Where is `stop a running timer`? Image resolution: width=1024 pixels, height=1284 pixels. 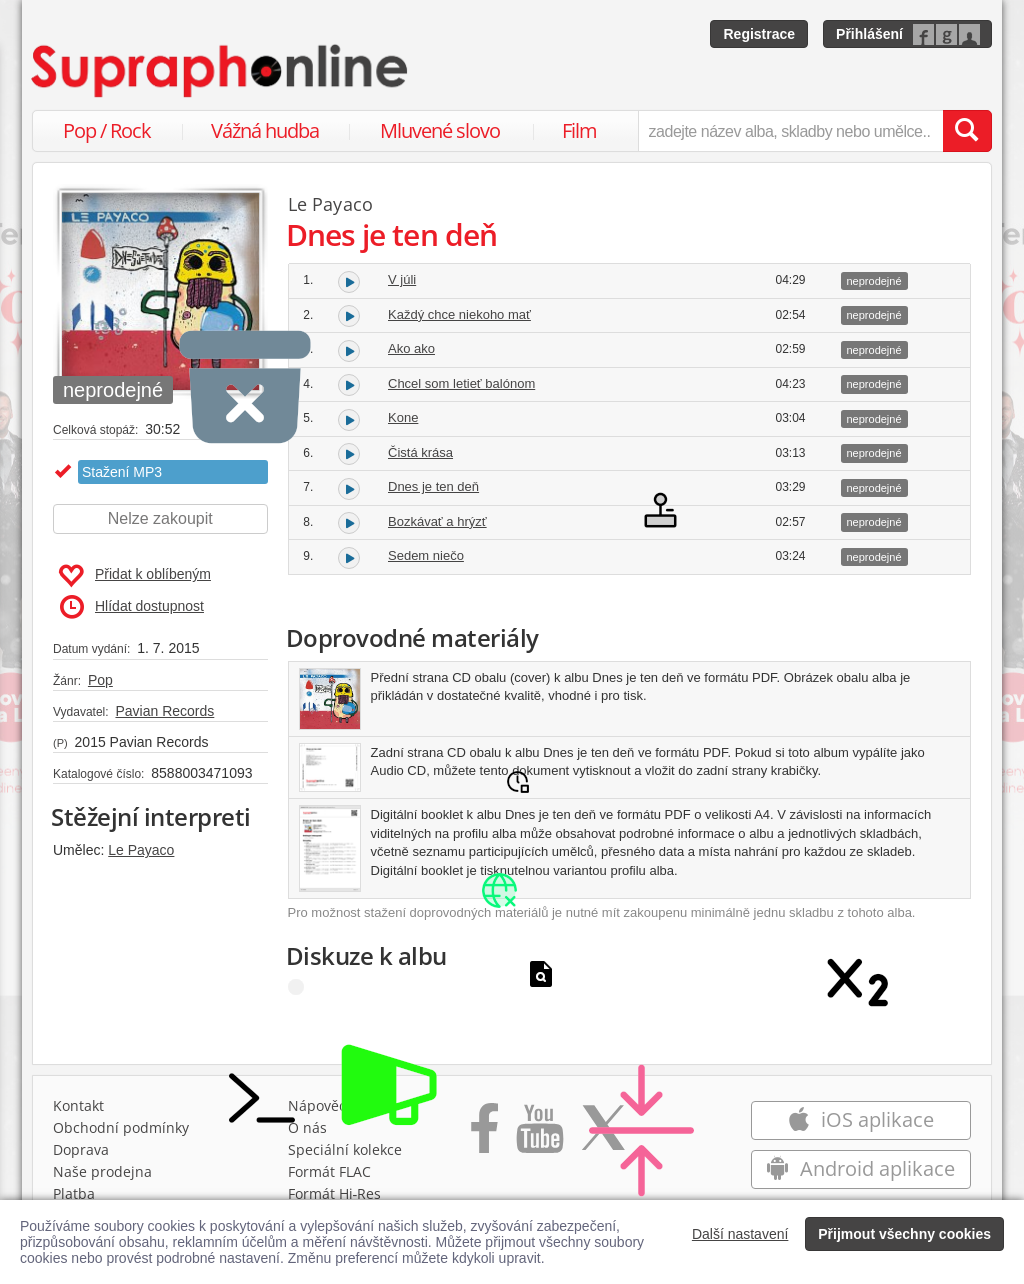
stop a running timer is located at coordinates (517, 781).